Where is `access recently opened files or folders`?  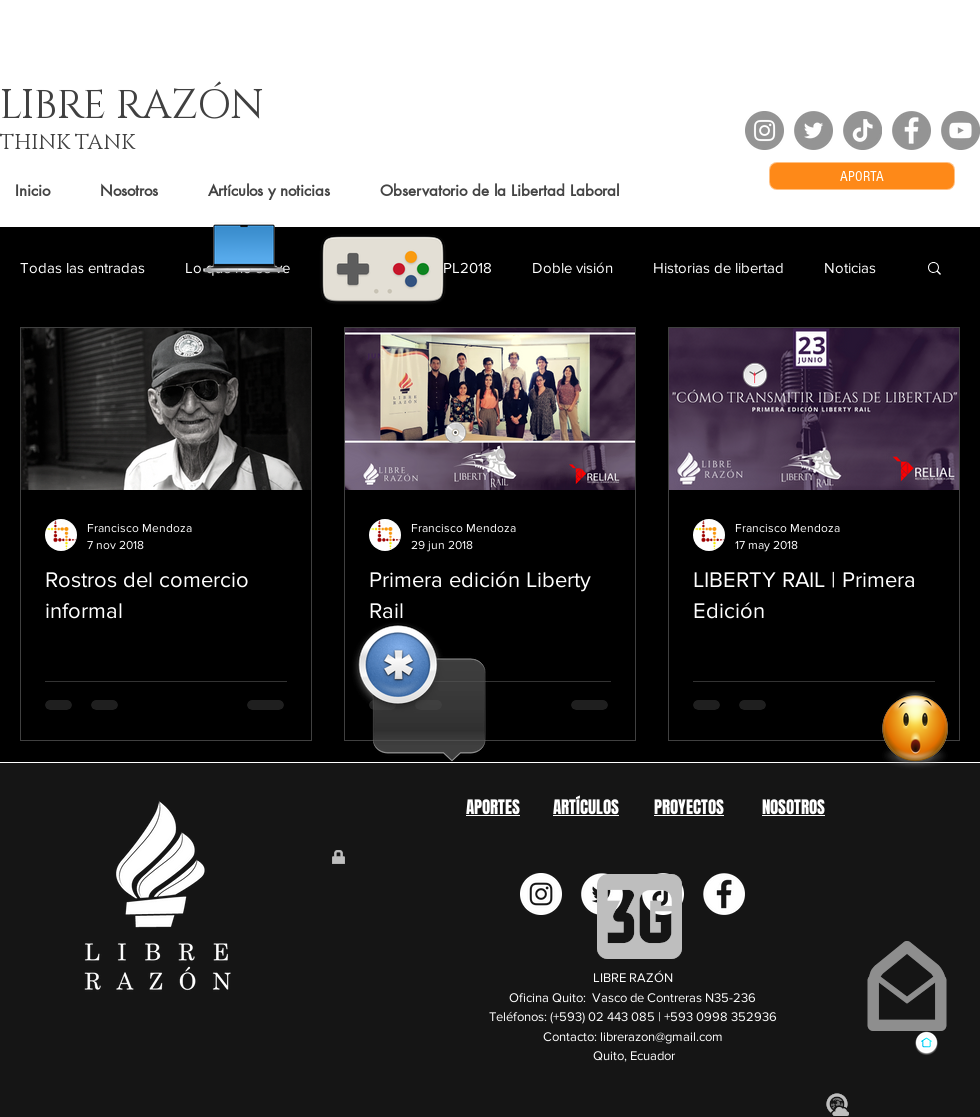
access recently opened files or folders is located at coordinates (755, 375).